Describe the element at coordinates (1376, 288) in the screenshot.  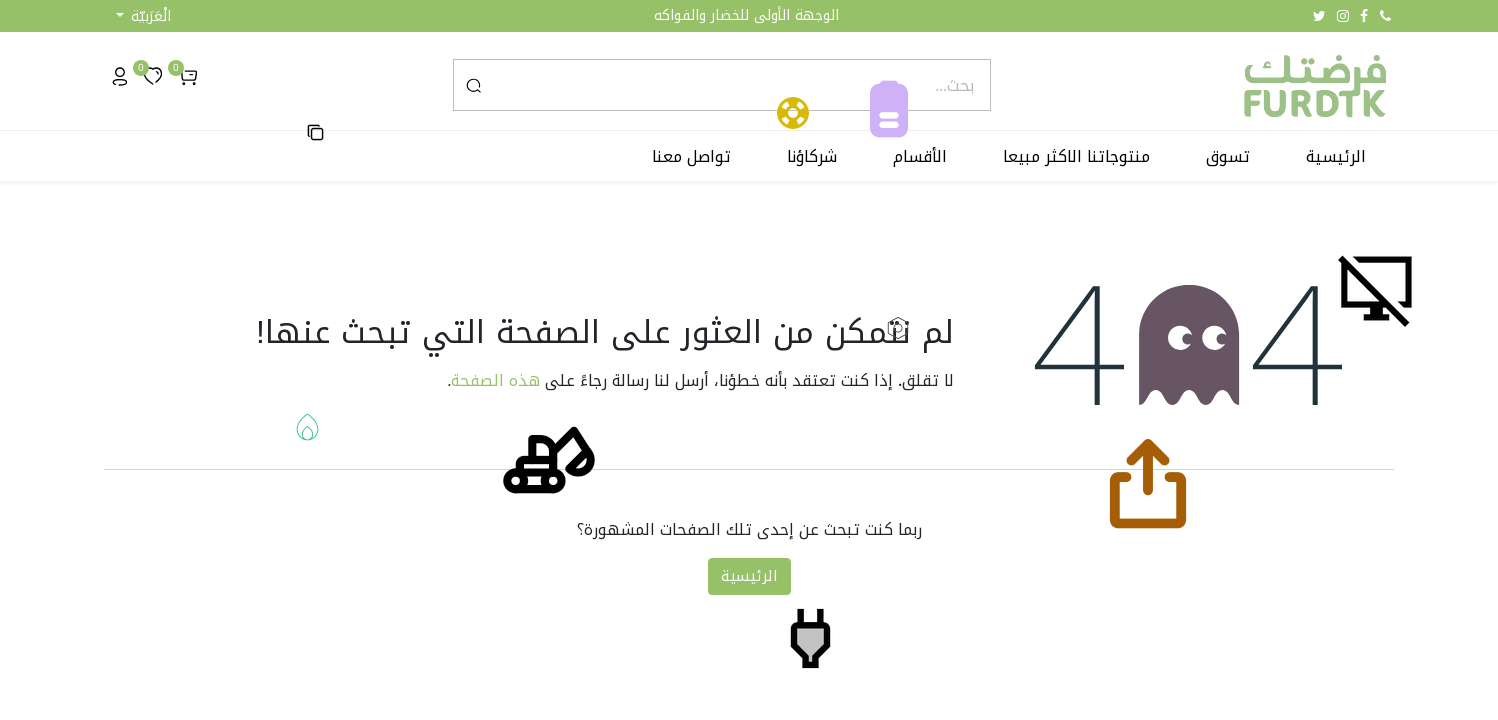
I see `desktop access is currently disabled` at that location.